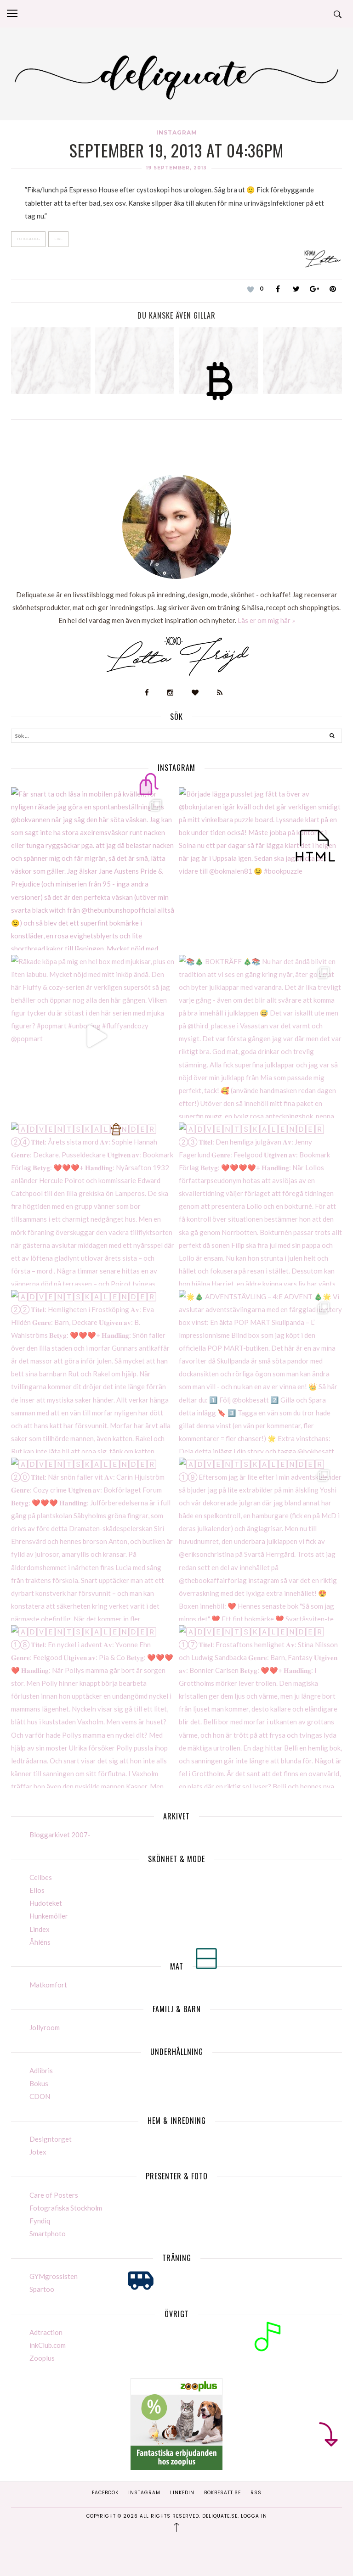 This screenshot has height=2576, width=353. What do you see at coordinates (148, 785) in the screenshot?
I see `tea or hot beverage options` at bounding box center [148, 785].